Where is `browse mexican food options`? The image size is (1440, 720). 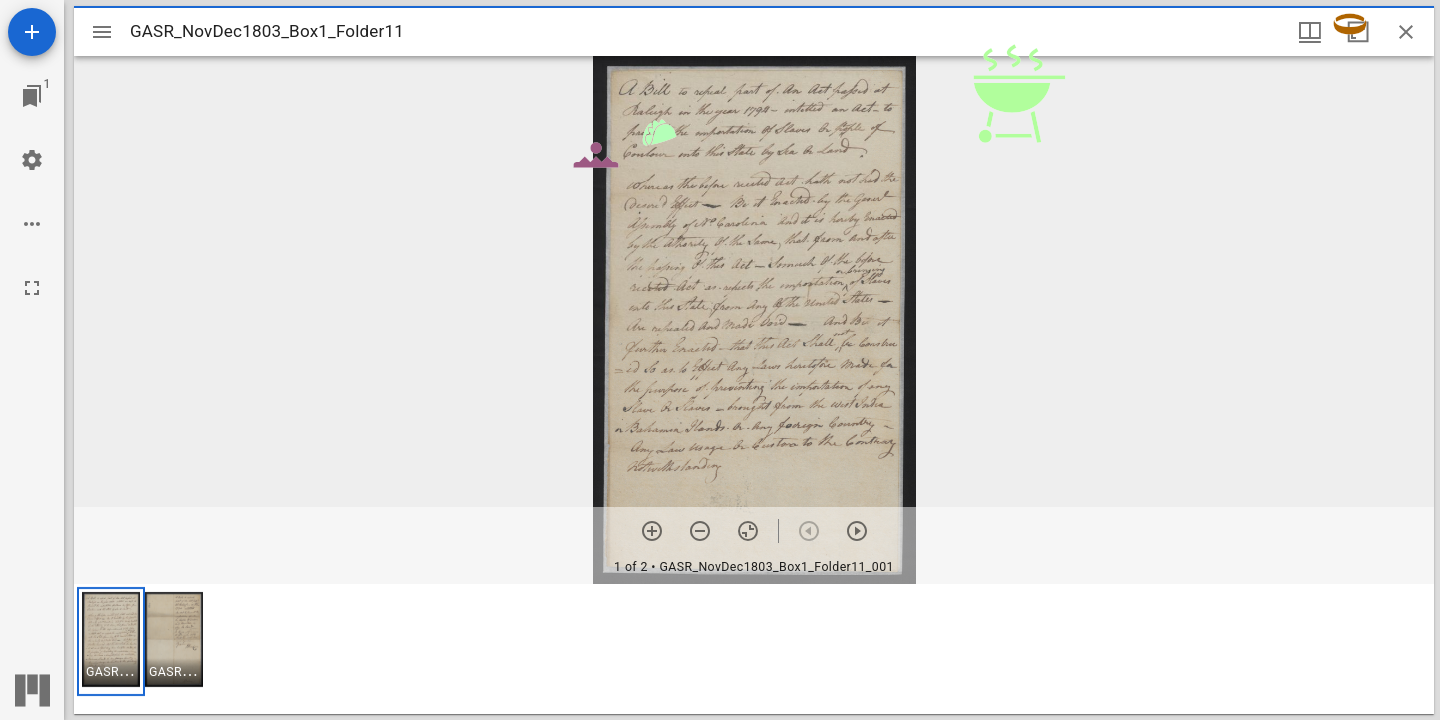 browse mexican food options is located at coordinates (659, 132).